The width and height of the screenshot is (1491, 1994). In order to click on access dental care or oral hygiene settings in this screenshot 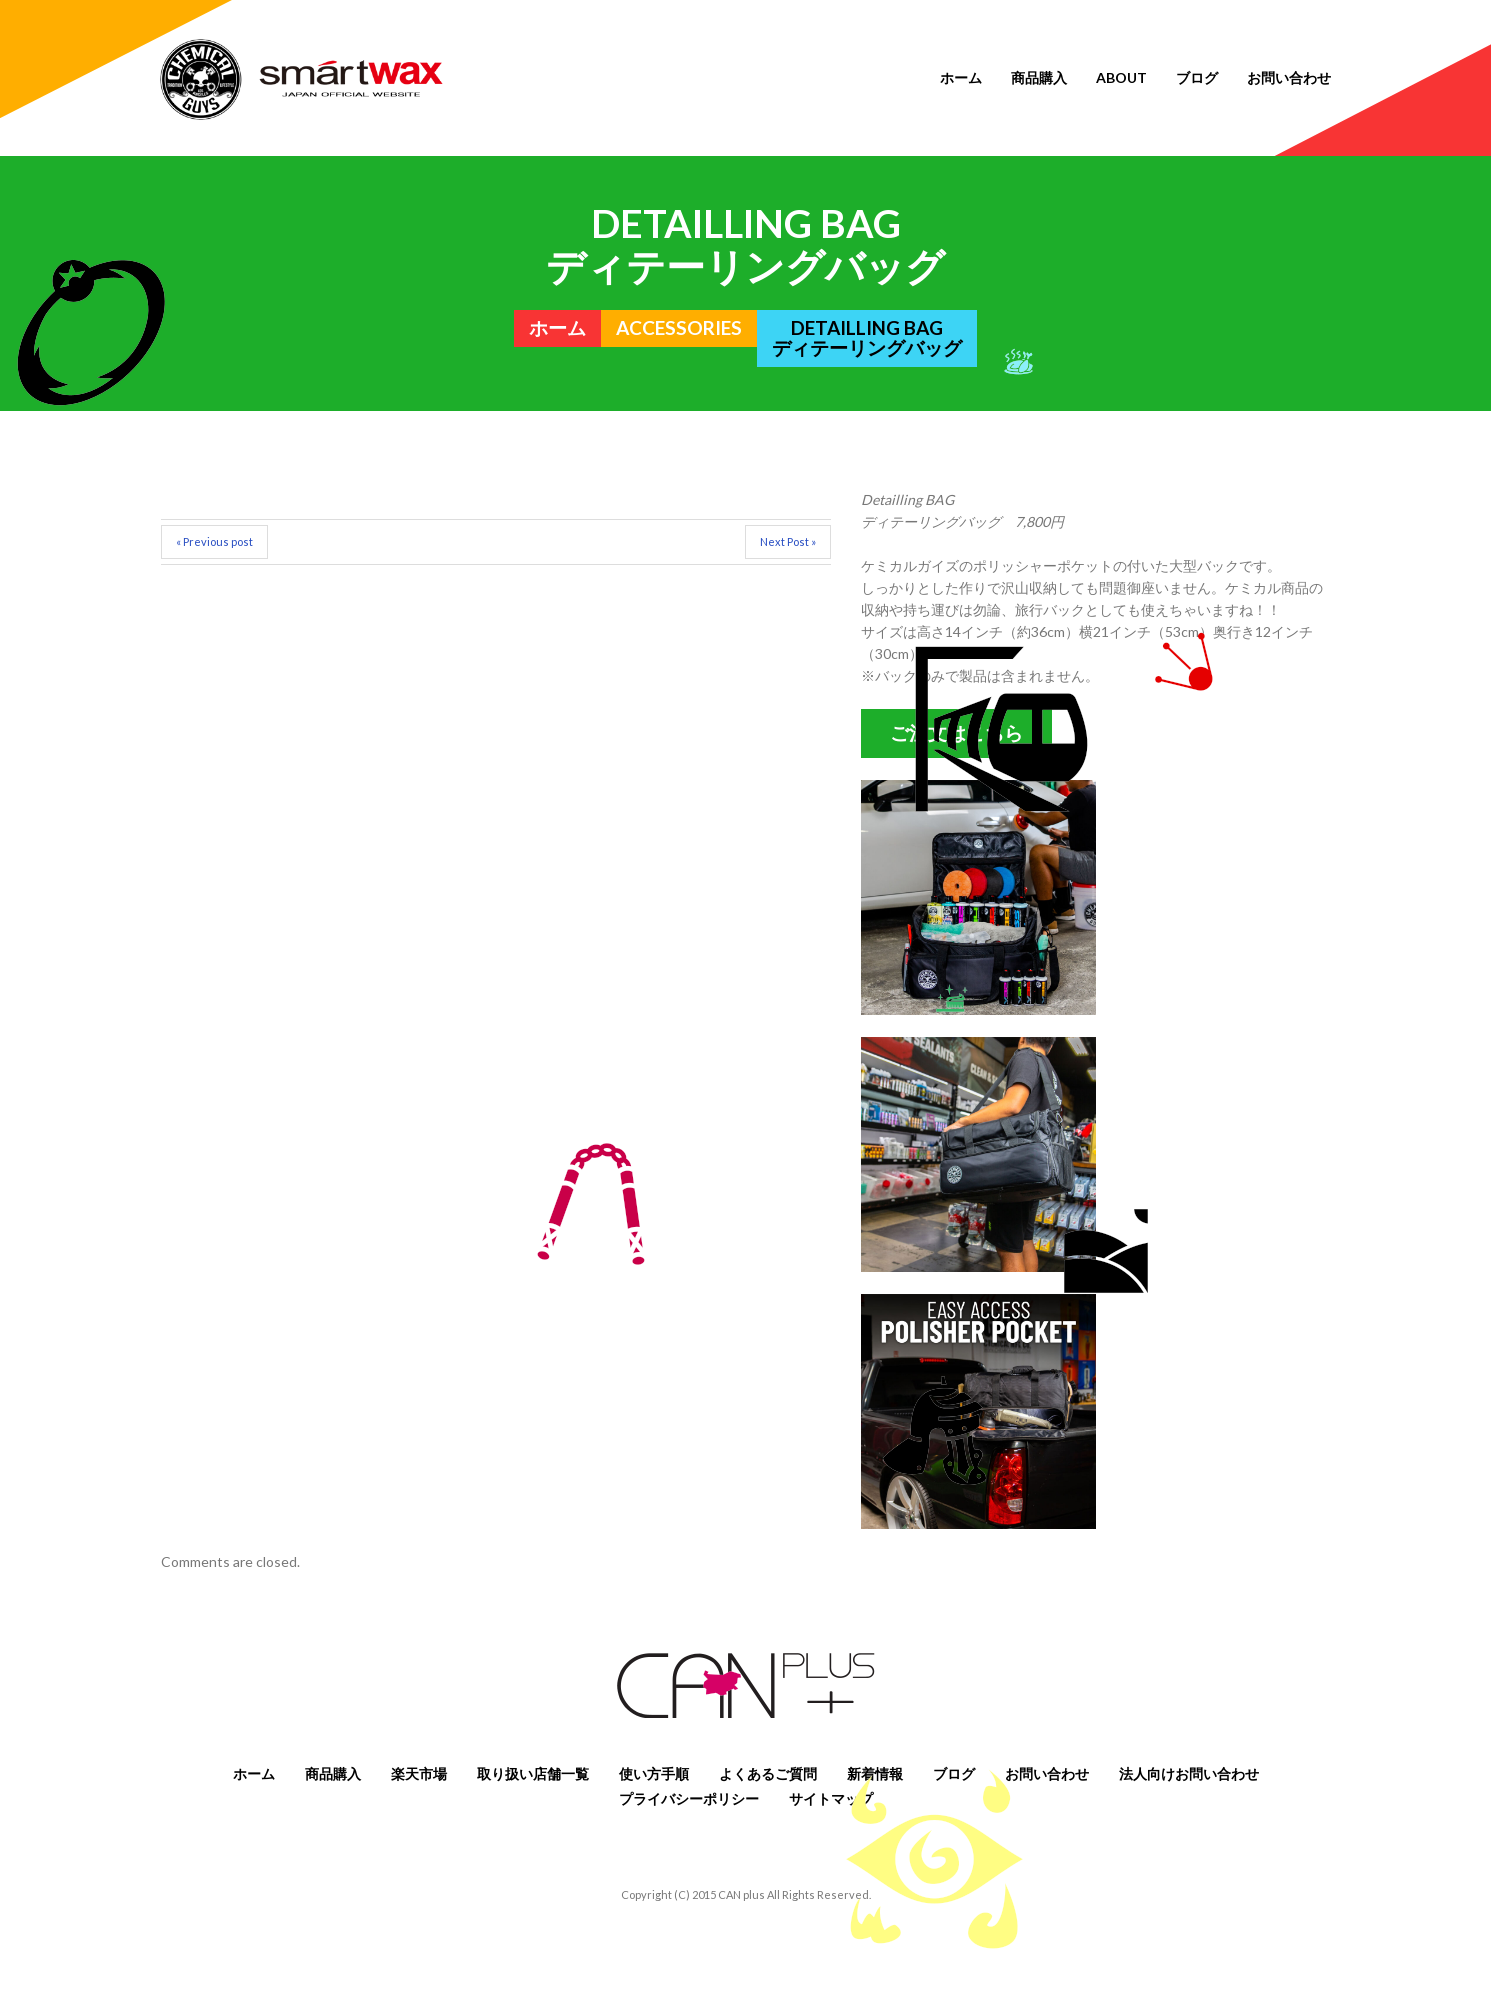, I will do `click(951, 999)`.